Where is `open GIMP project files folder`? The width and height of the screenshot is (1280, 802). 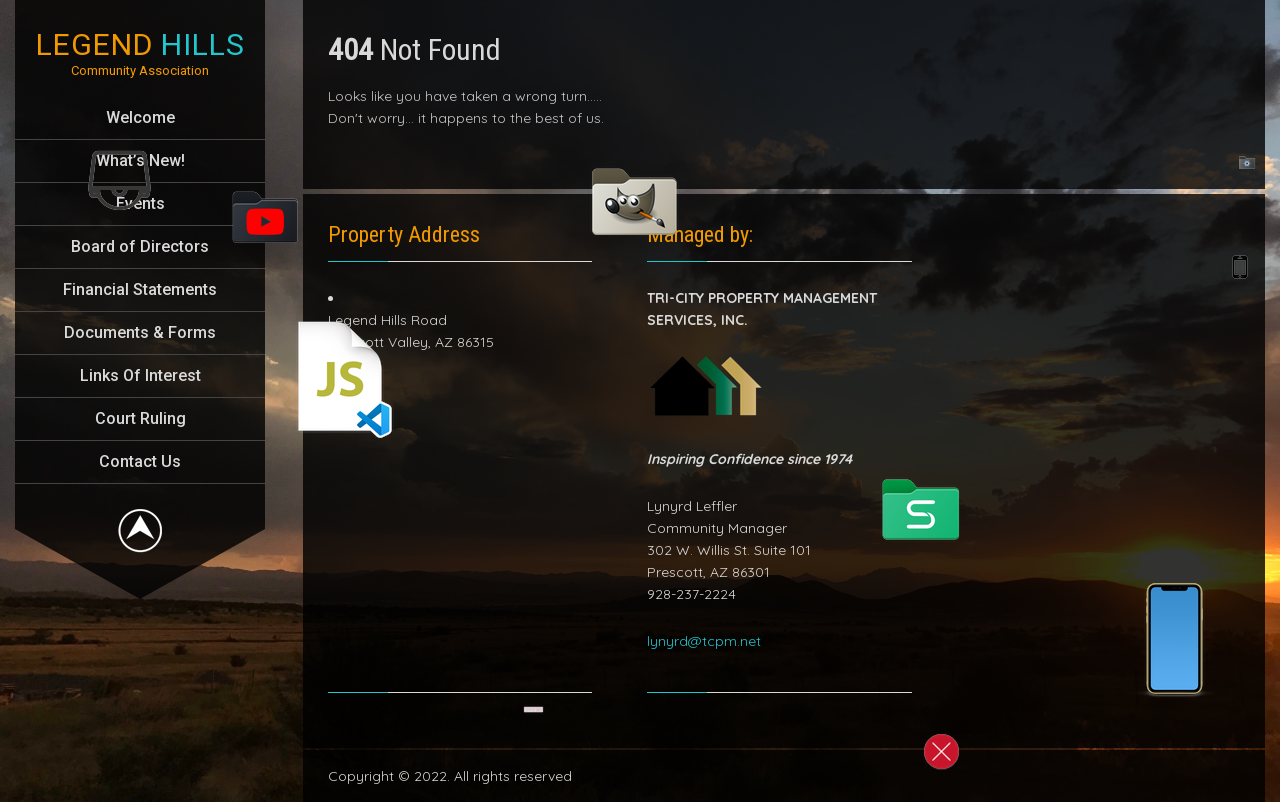 open GIMP project files folder is located at coordinates (634, 204).